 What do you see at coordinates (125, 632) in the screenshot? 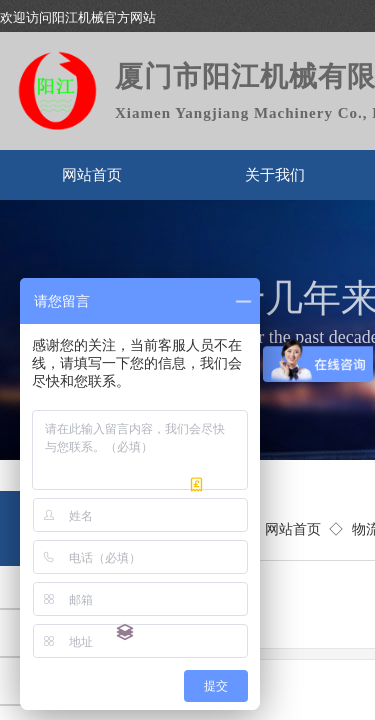
I see `view middle layer in a stack` at bounding box center [125, 632].